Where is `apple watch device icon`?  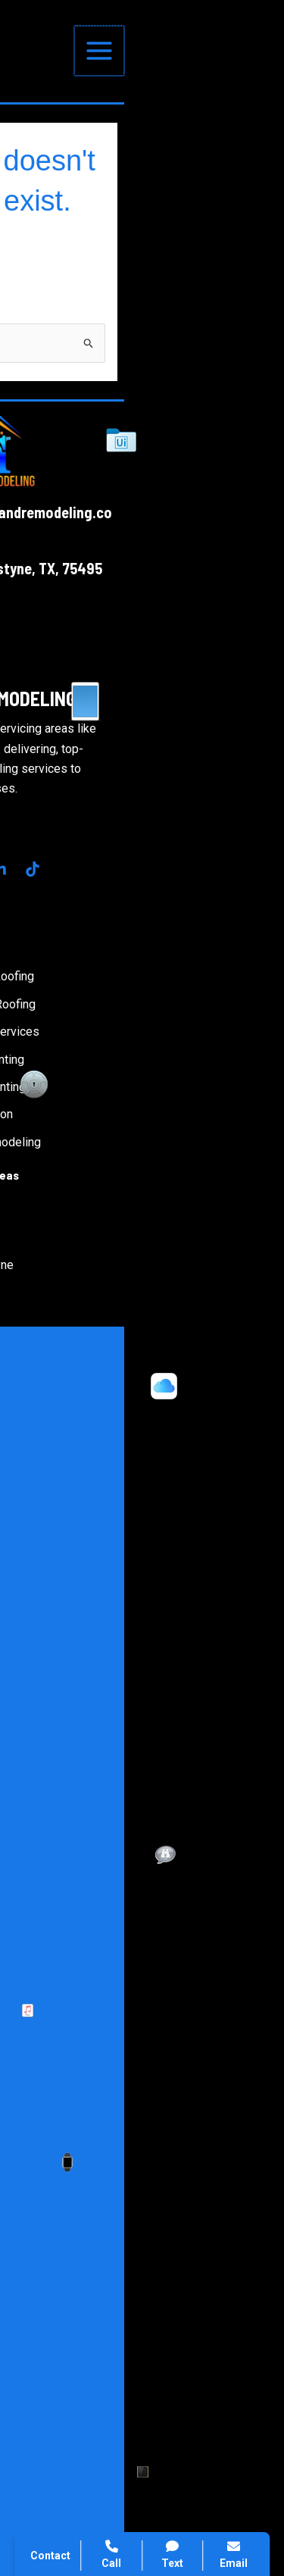 apple watch device icon is located at coordinates (67, 2162).